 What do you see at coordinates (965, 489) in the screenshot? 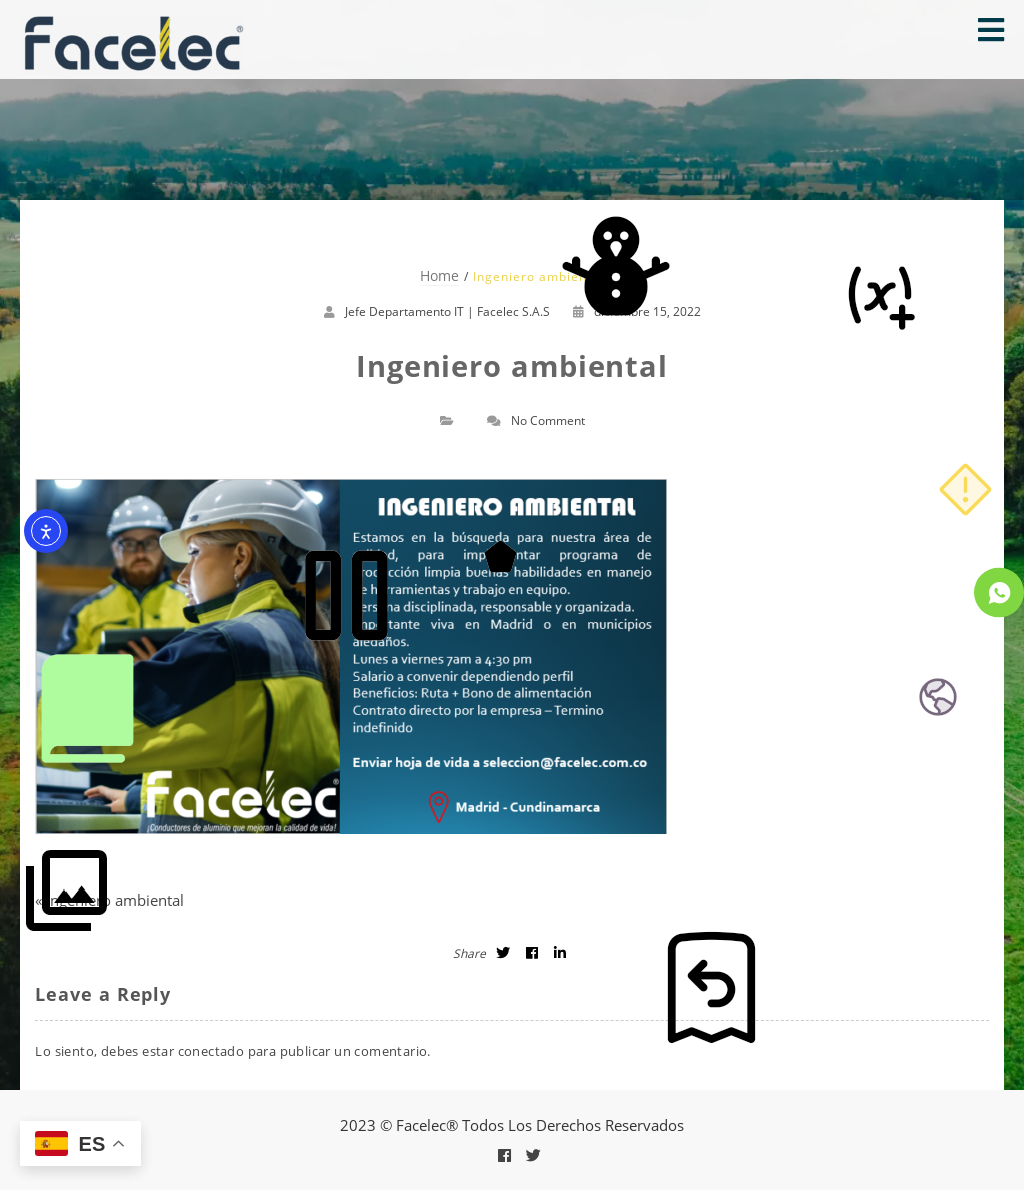
I see `indicates a warning or caution state` at bounding box center [965, 489].